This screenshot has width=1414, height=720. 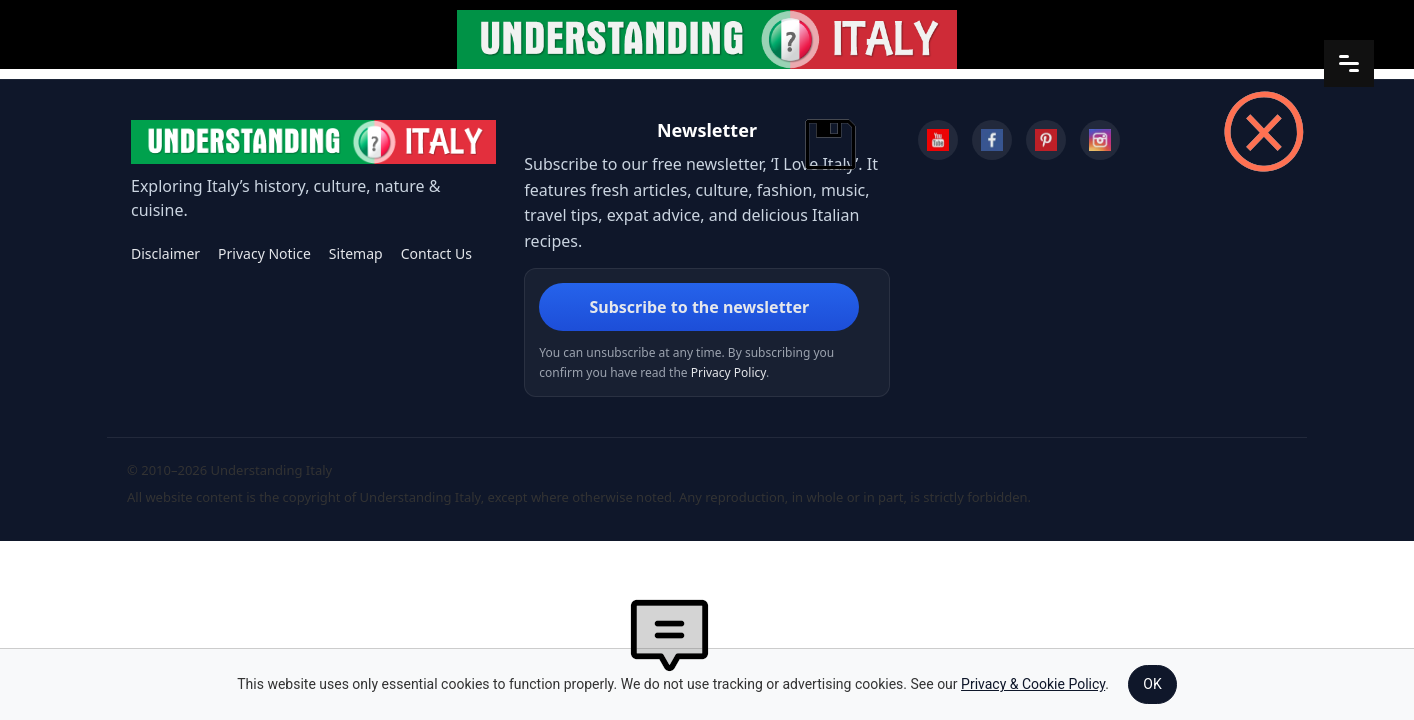 I want to click on save current file or document, so click(x=830, y=144).